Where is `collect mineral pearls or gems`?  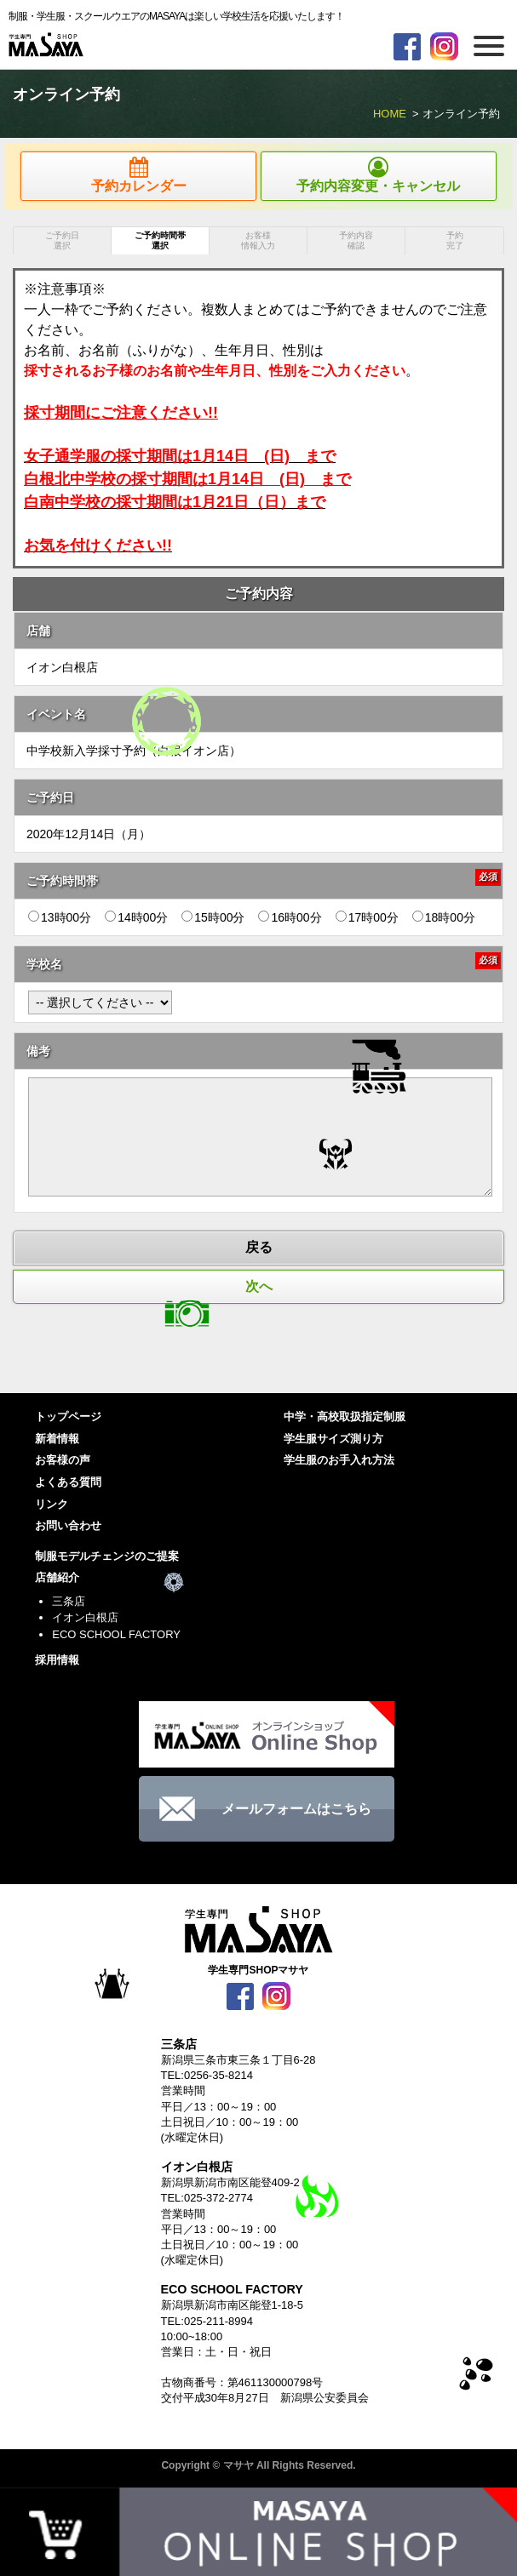 collect mineral pearls or gems is located at coordinates (476, 2373).